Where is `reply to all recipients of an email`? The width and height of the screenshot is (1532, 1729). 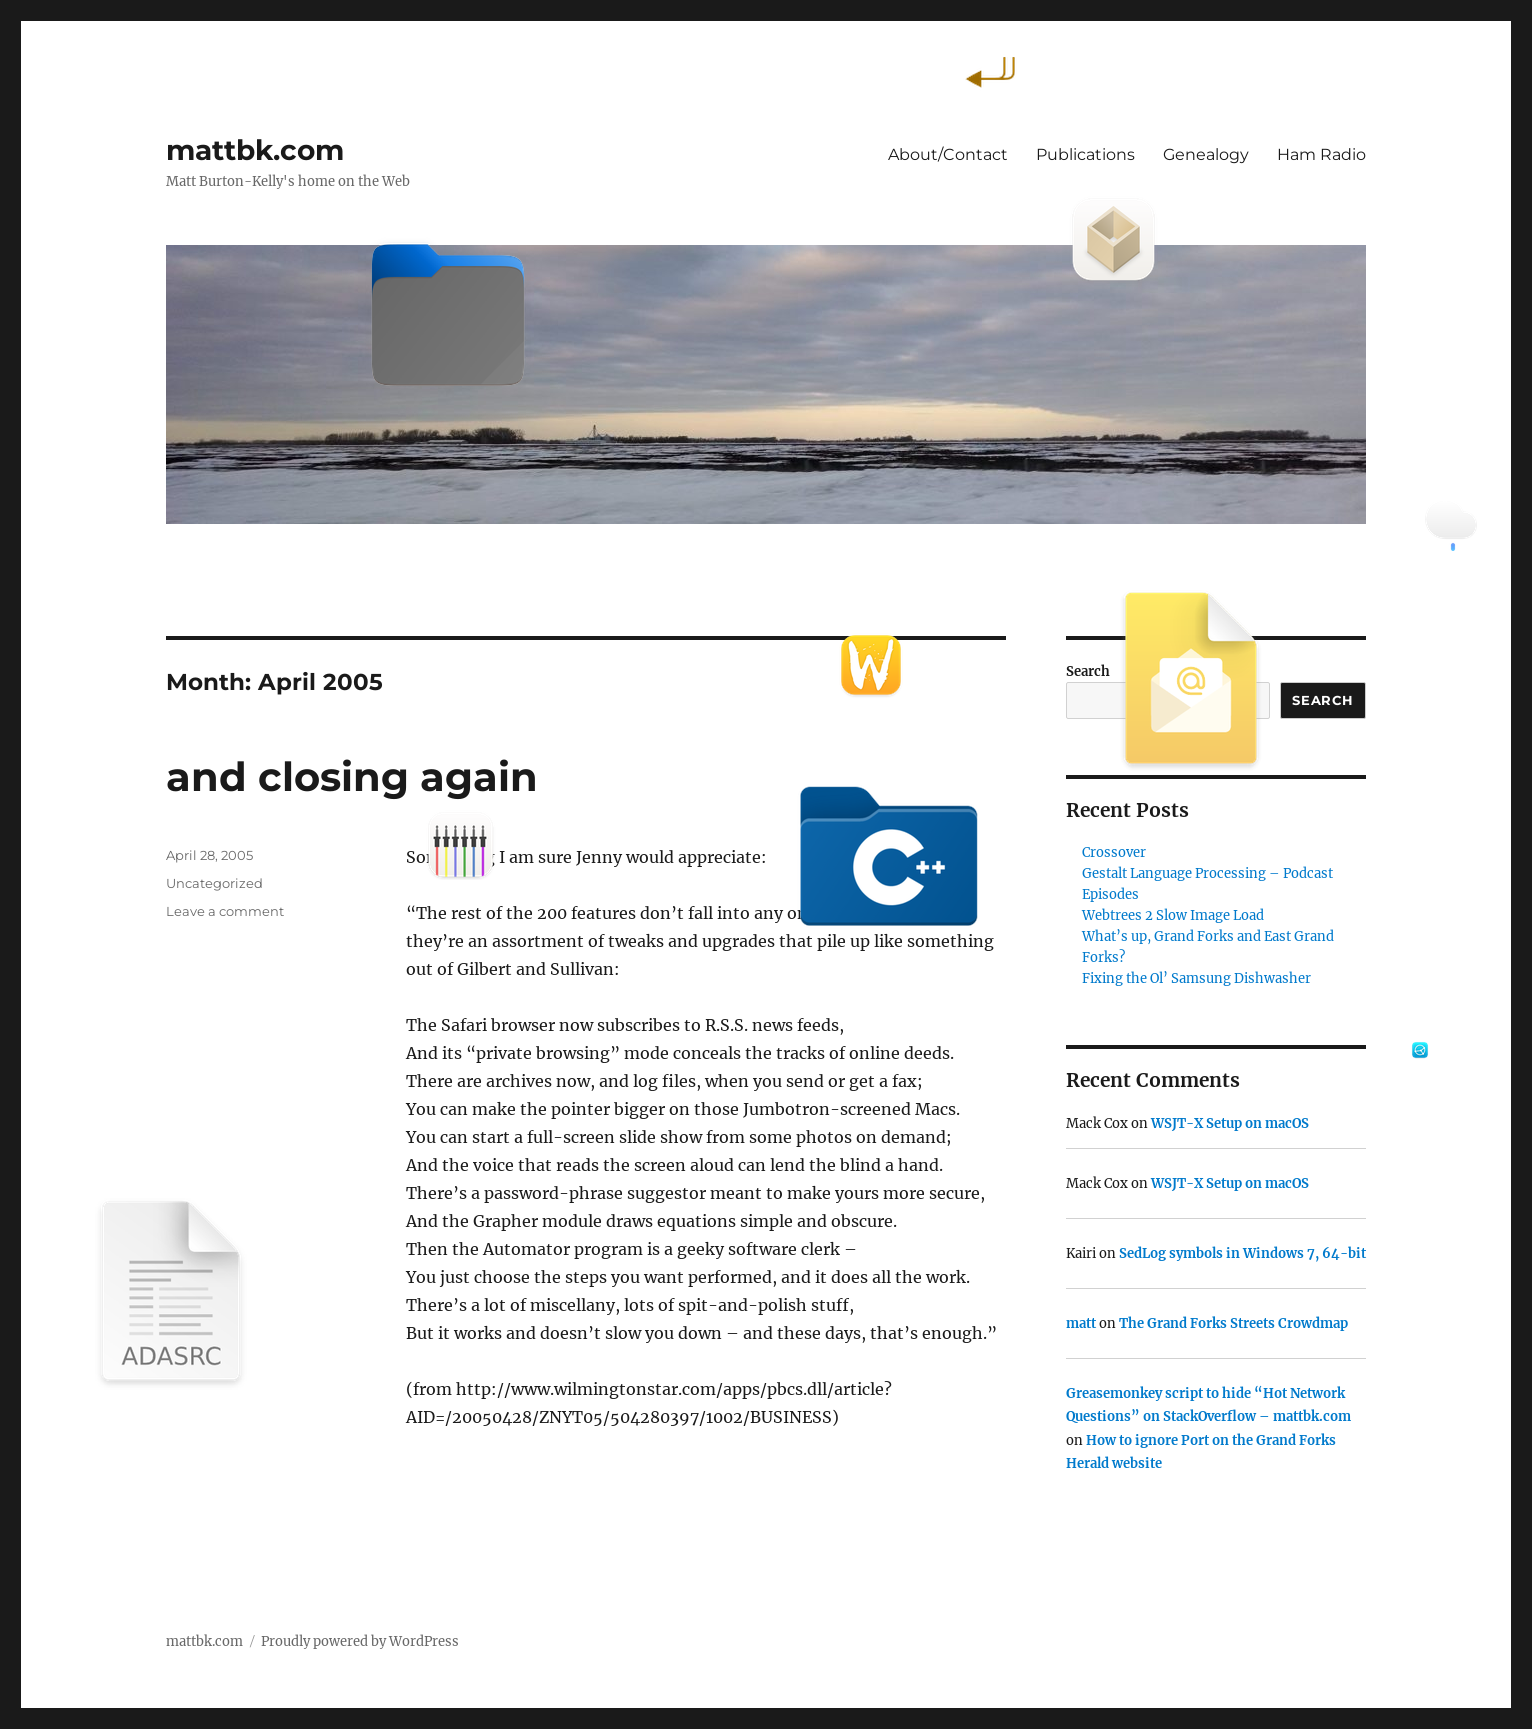
reply to all recipients of an email is located at coordinates (989, 68).